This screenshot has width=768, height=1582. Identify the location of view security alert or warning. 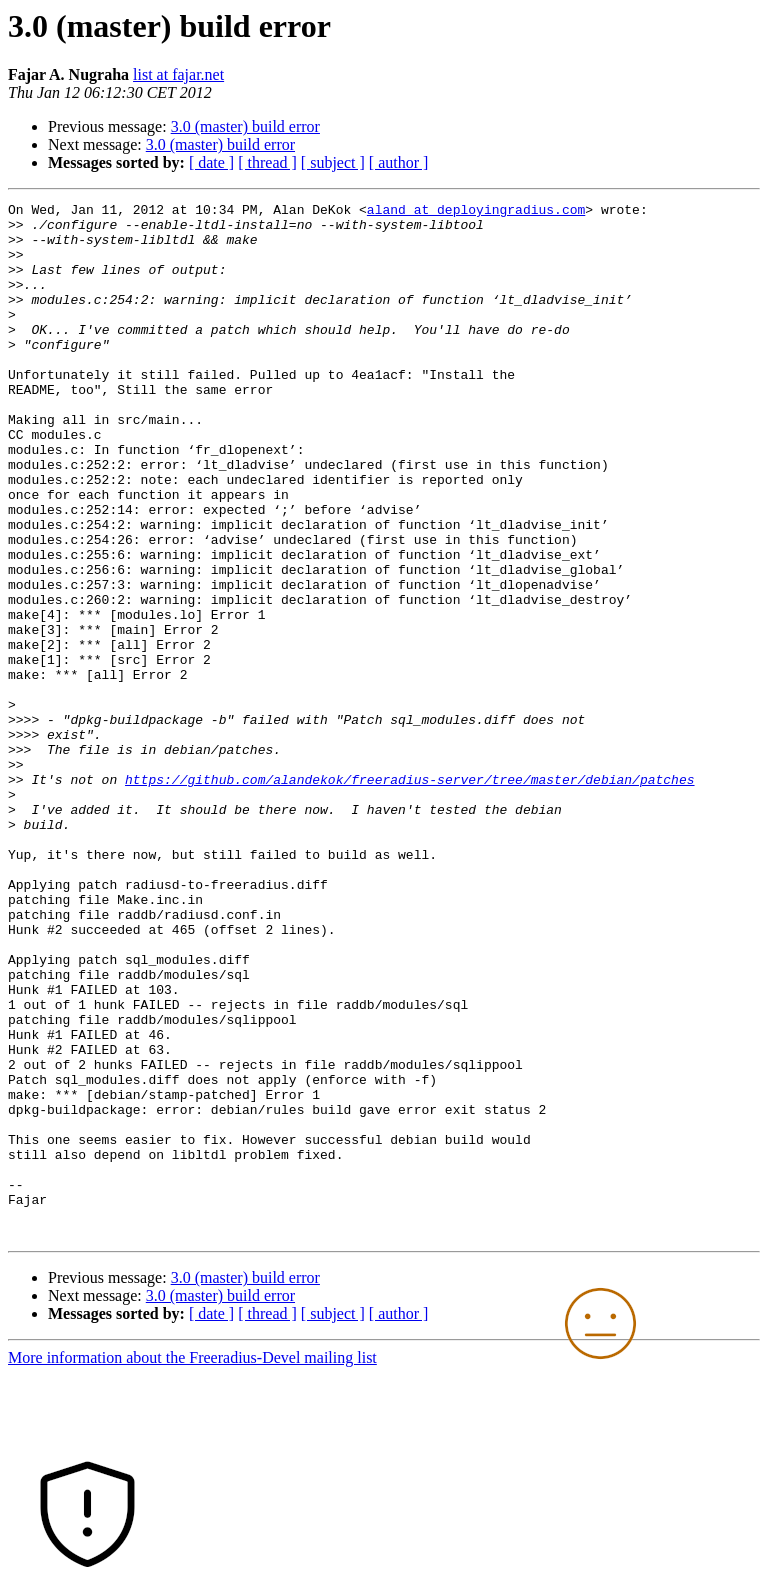
(87, 1515).